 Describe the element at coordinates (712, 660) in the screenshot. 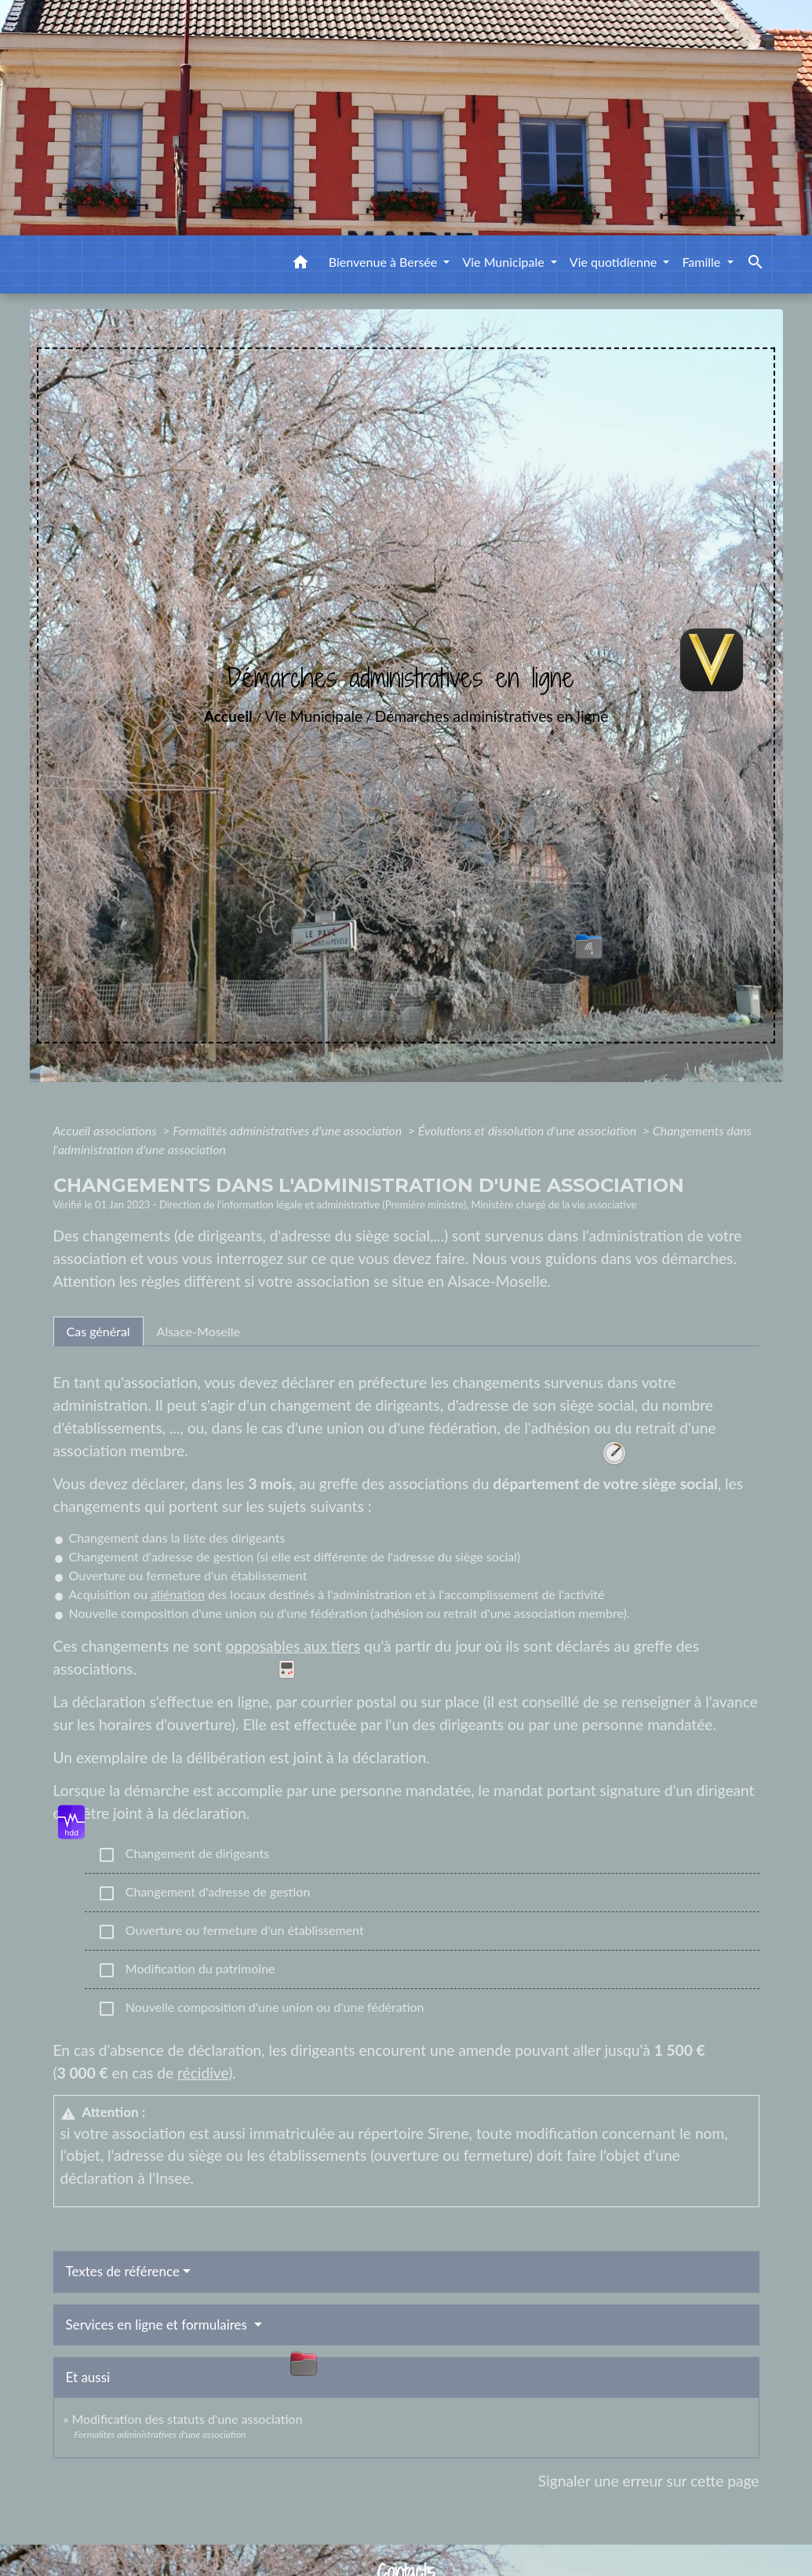

I see `launch Civilization V game` at that location.